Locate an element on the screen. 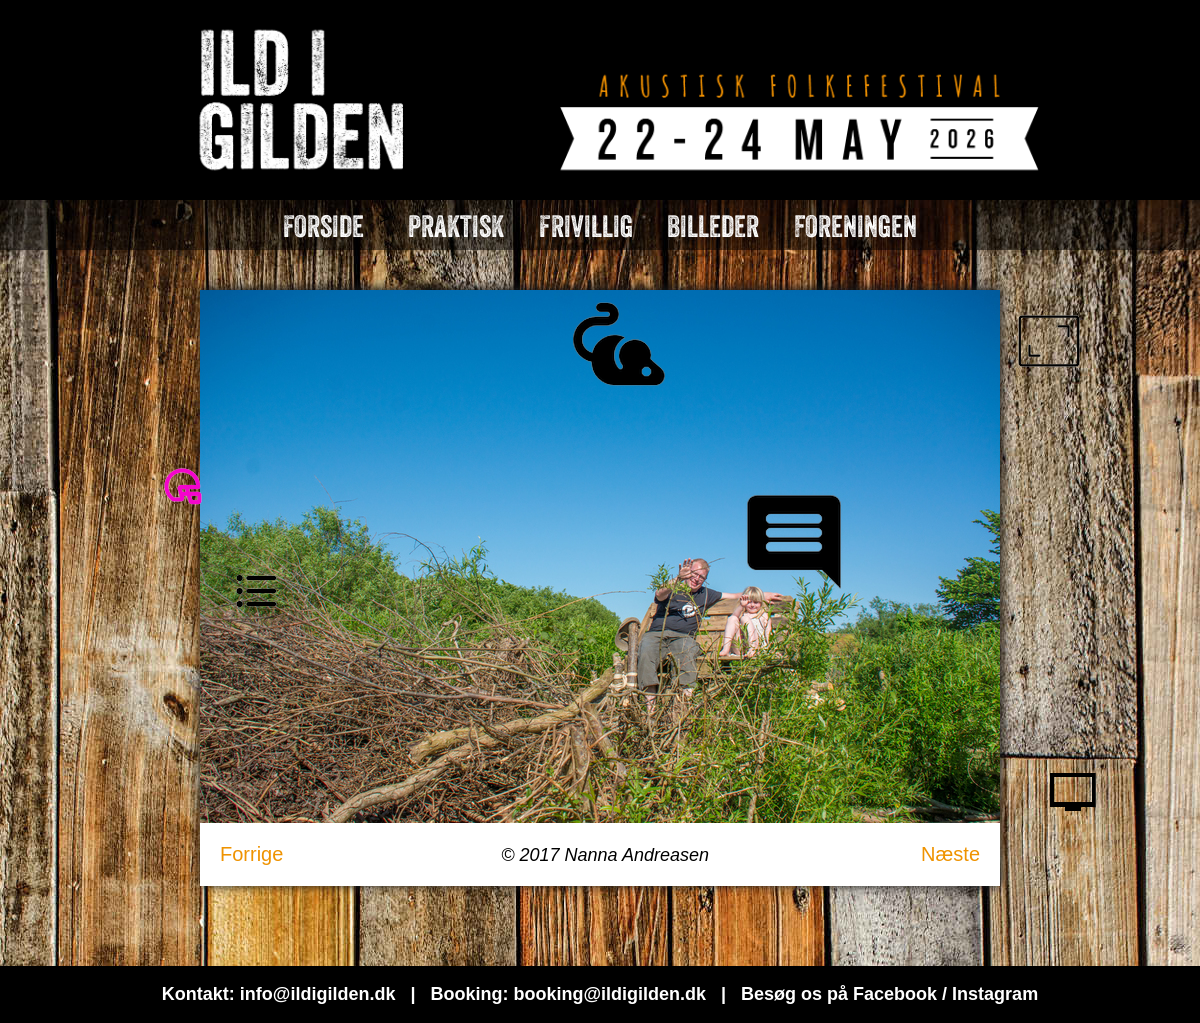 This screenshot has width=1200, height=1023. view items as a bulleted list is located at coordinates (257, 591).